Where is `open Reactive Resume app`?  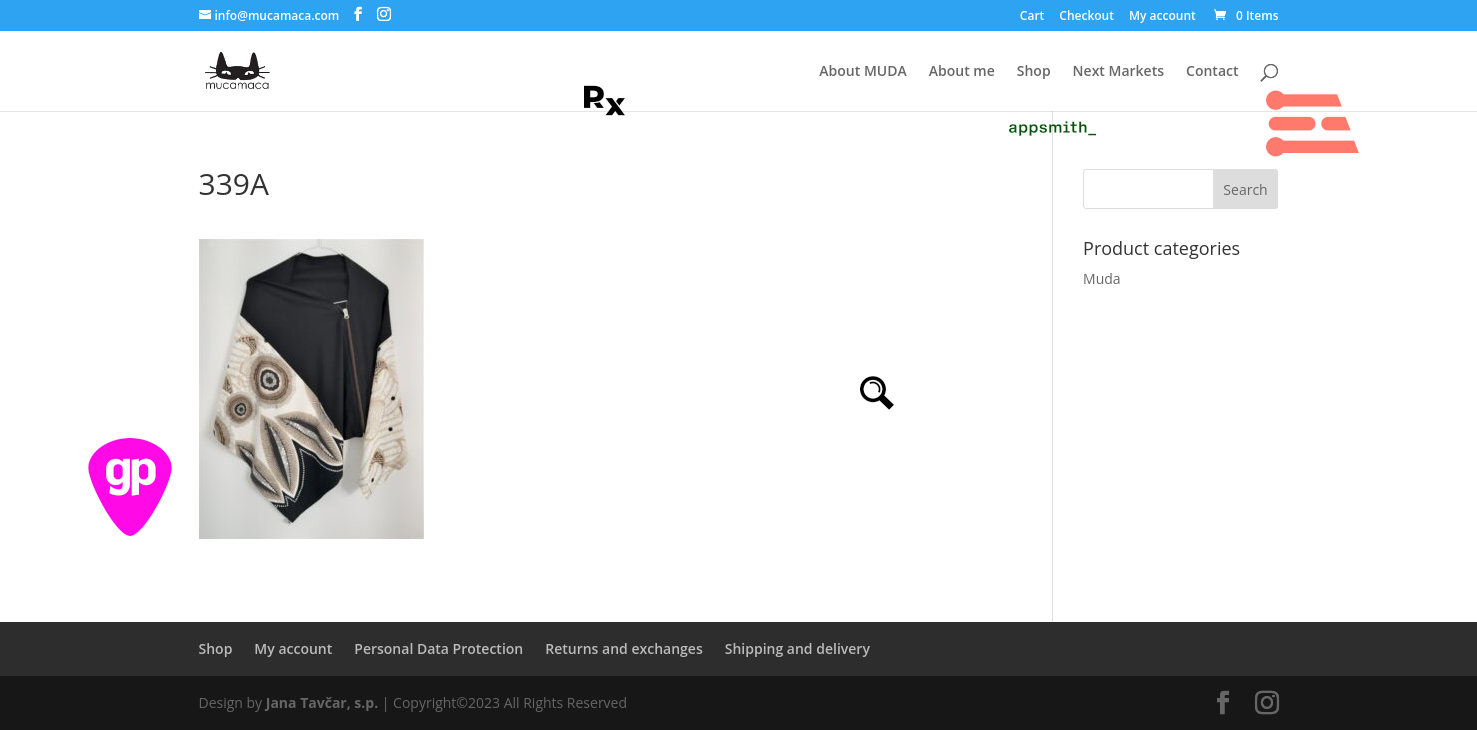
open Reactive Resume app is located at coordinates (604, 100).